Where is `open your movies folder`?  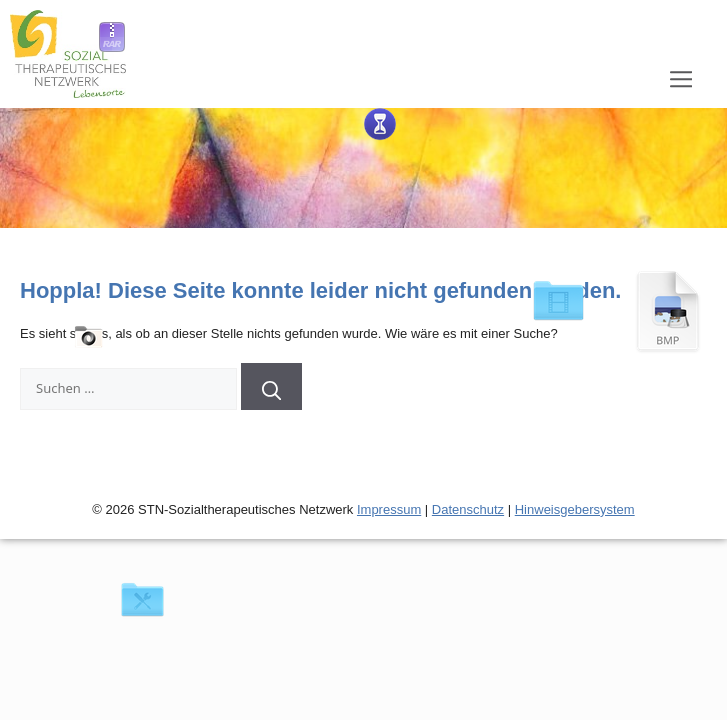 open your movies folder is located at coordinates (558, 300).